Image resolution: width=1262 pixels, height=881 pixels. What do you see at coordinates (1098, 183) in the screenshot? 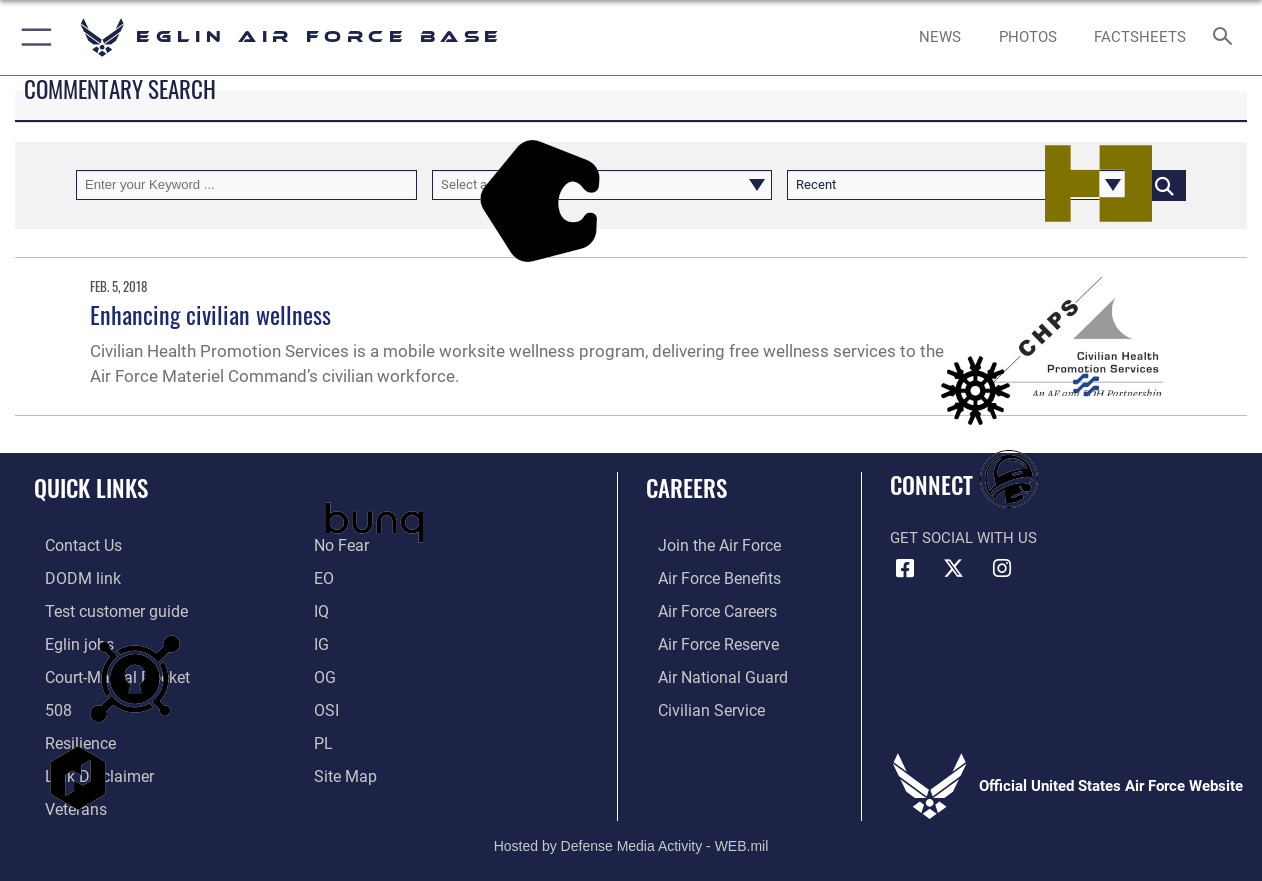
I see `better auth authentication service logo` at bounding box center [1098, 183].